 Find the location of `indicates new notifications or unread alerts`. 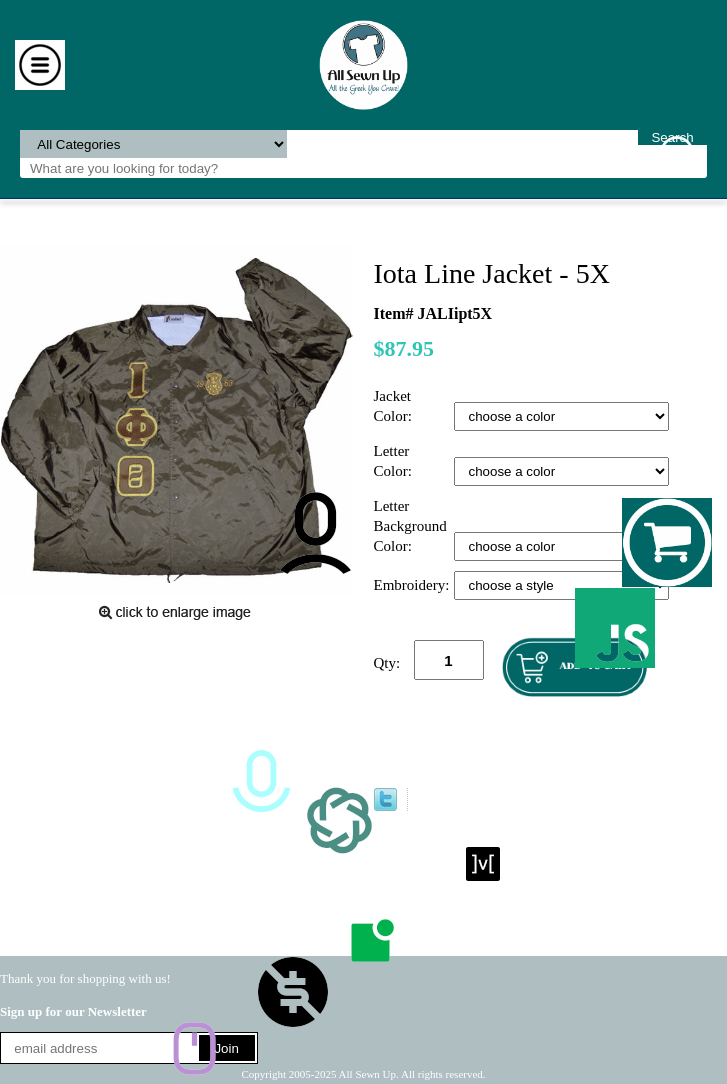

indicates new notifications or unread alerts is located at coordinates (370, 940).